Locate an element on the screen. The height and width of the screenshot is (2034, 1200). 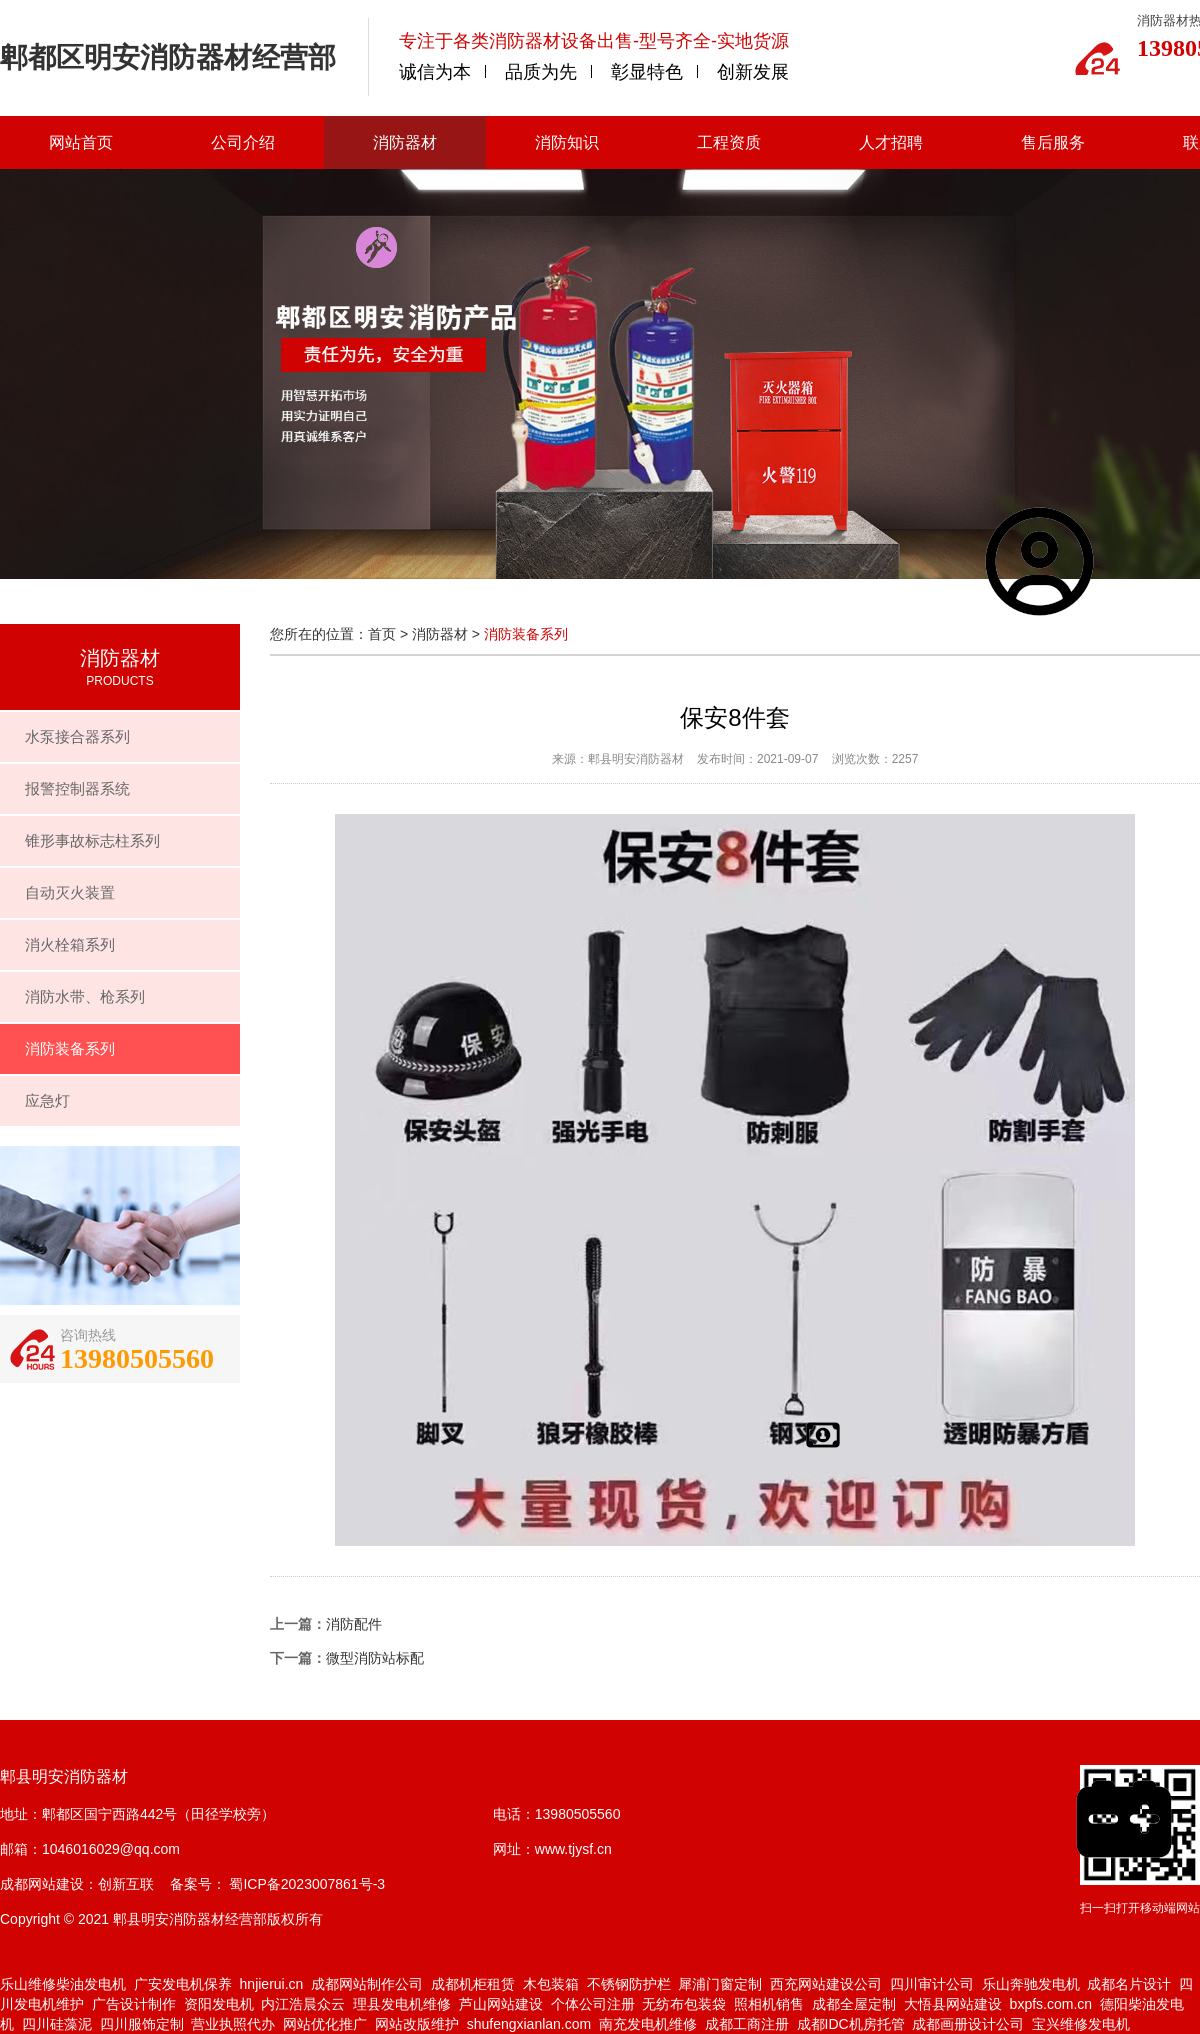
view your profile is located at coordinates (1039, 561).